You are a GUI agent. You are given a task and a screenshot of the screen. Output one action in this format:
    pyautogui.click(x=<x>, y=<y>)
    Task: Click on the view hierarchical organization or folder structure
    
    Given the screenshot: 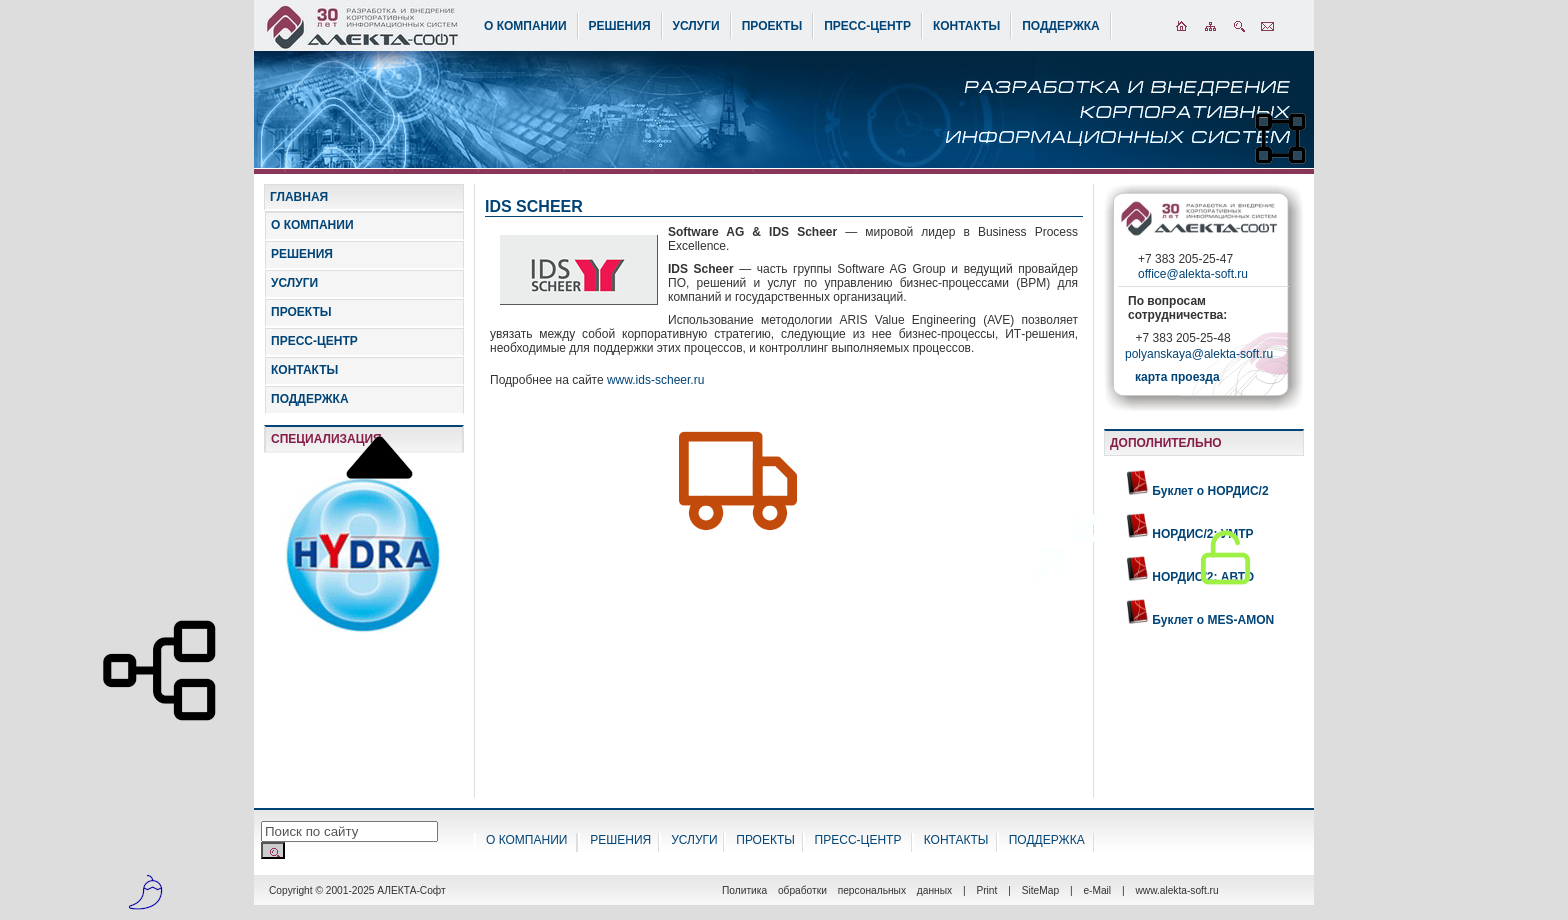 What is the action you would take?
    pyautogui.click(x=165, y=670)
    